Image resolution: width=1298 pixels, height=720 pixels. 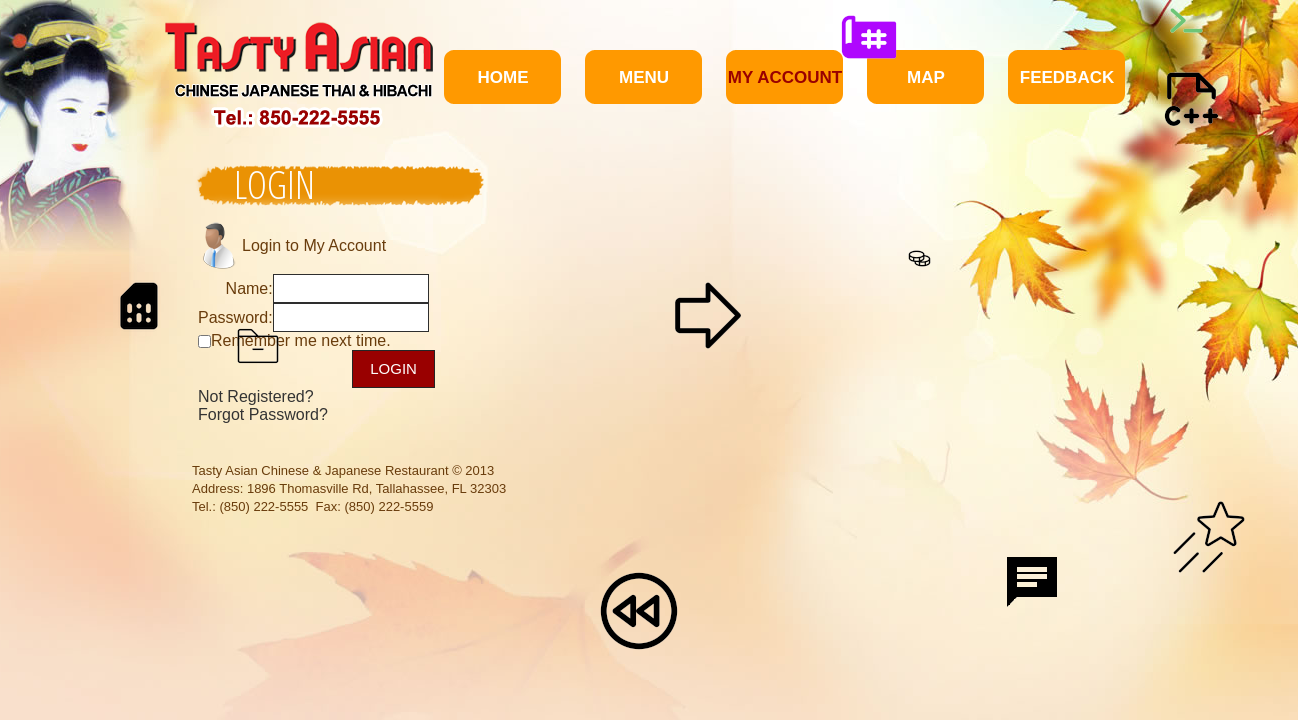 I want to click on view project blueprints or technical documents, so click(x=869, y=39).